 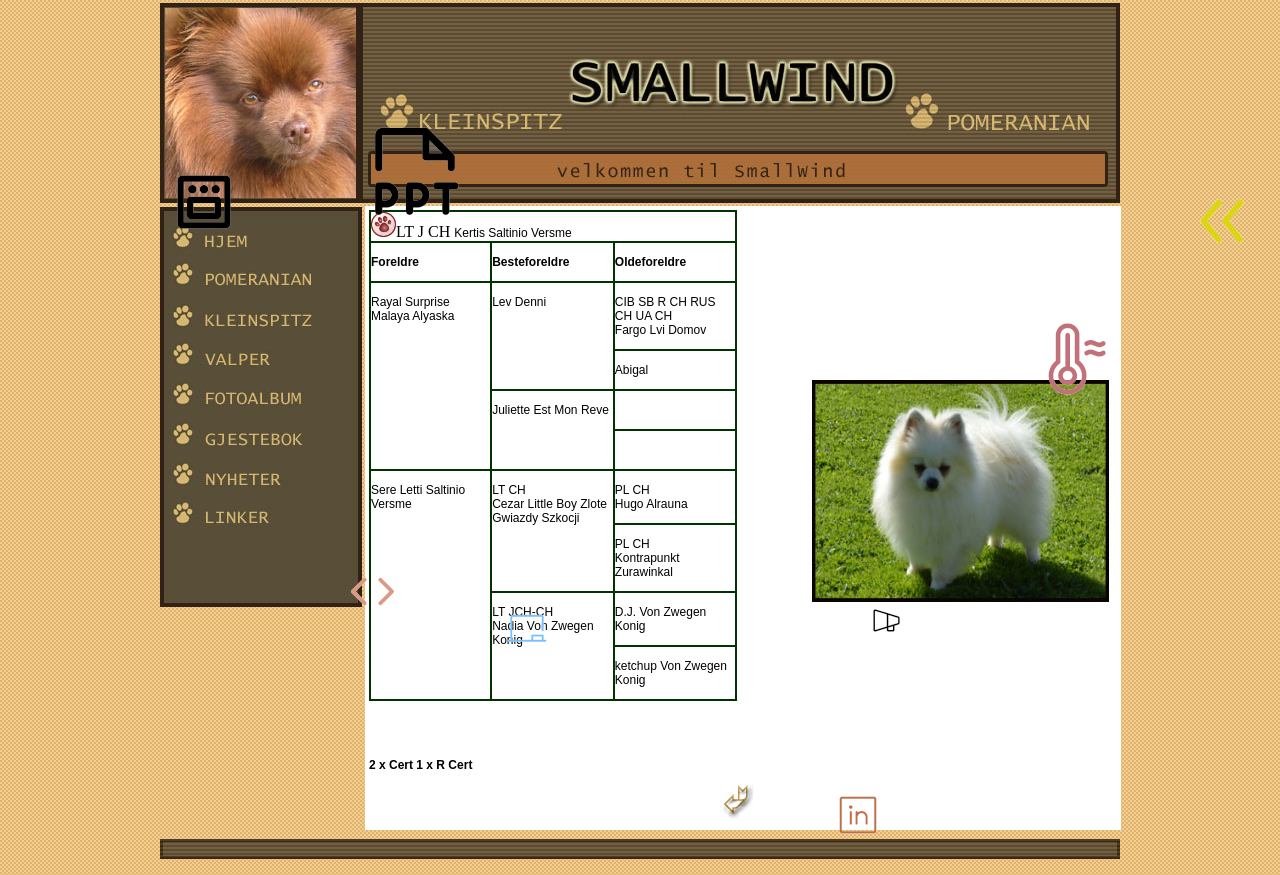 What do you see at coordinates (372, 591) in the screenshot?
I see `view or edit source code` at bounding box center [372, 591].